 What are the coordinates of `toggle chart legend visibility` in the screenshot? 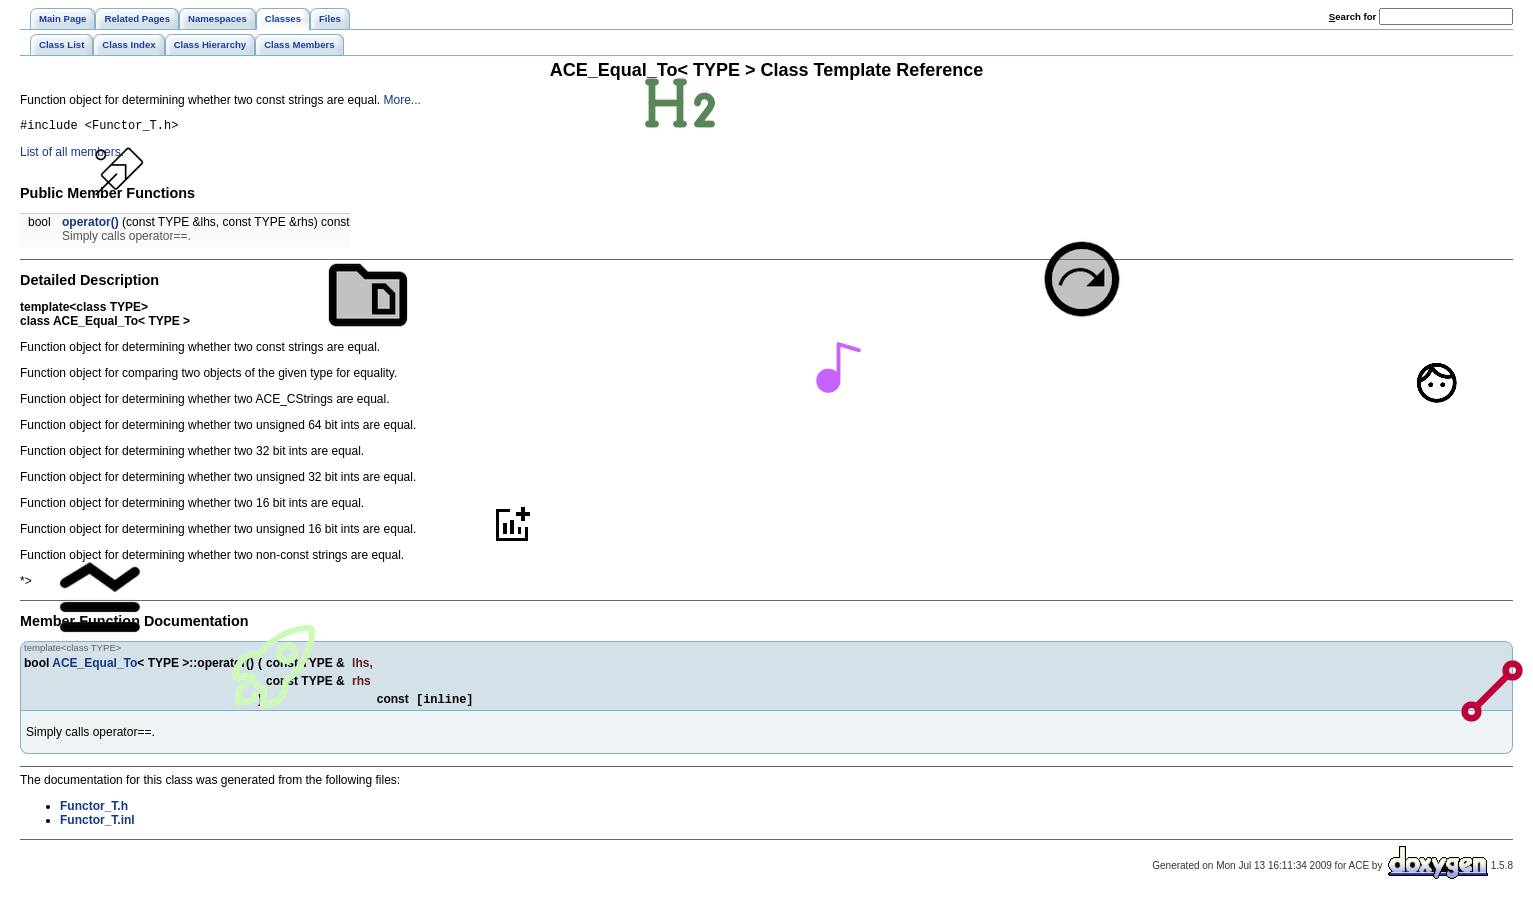 It's located at (100, 597).